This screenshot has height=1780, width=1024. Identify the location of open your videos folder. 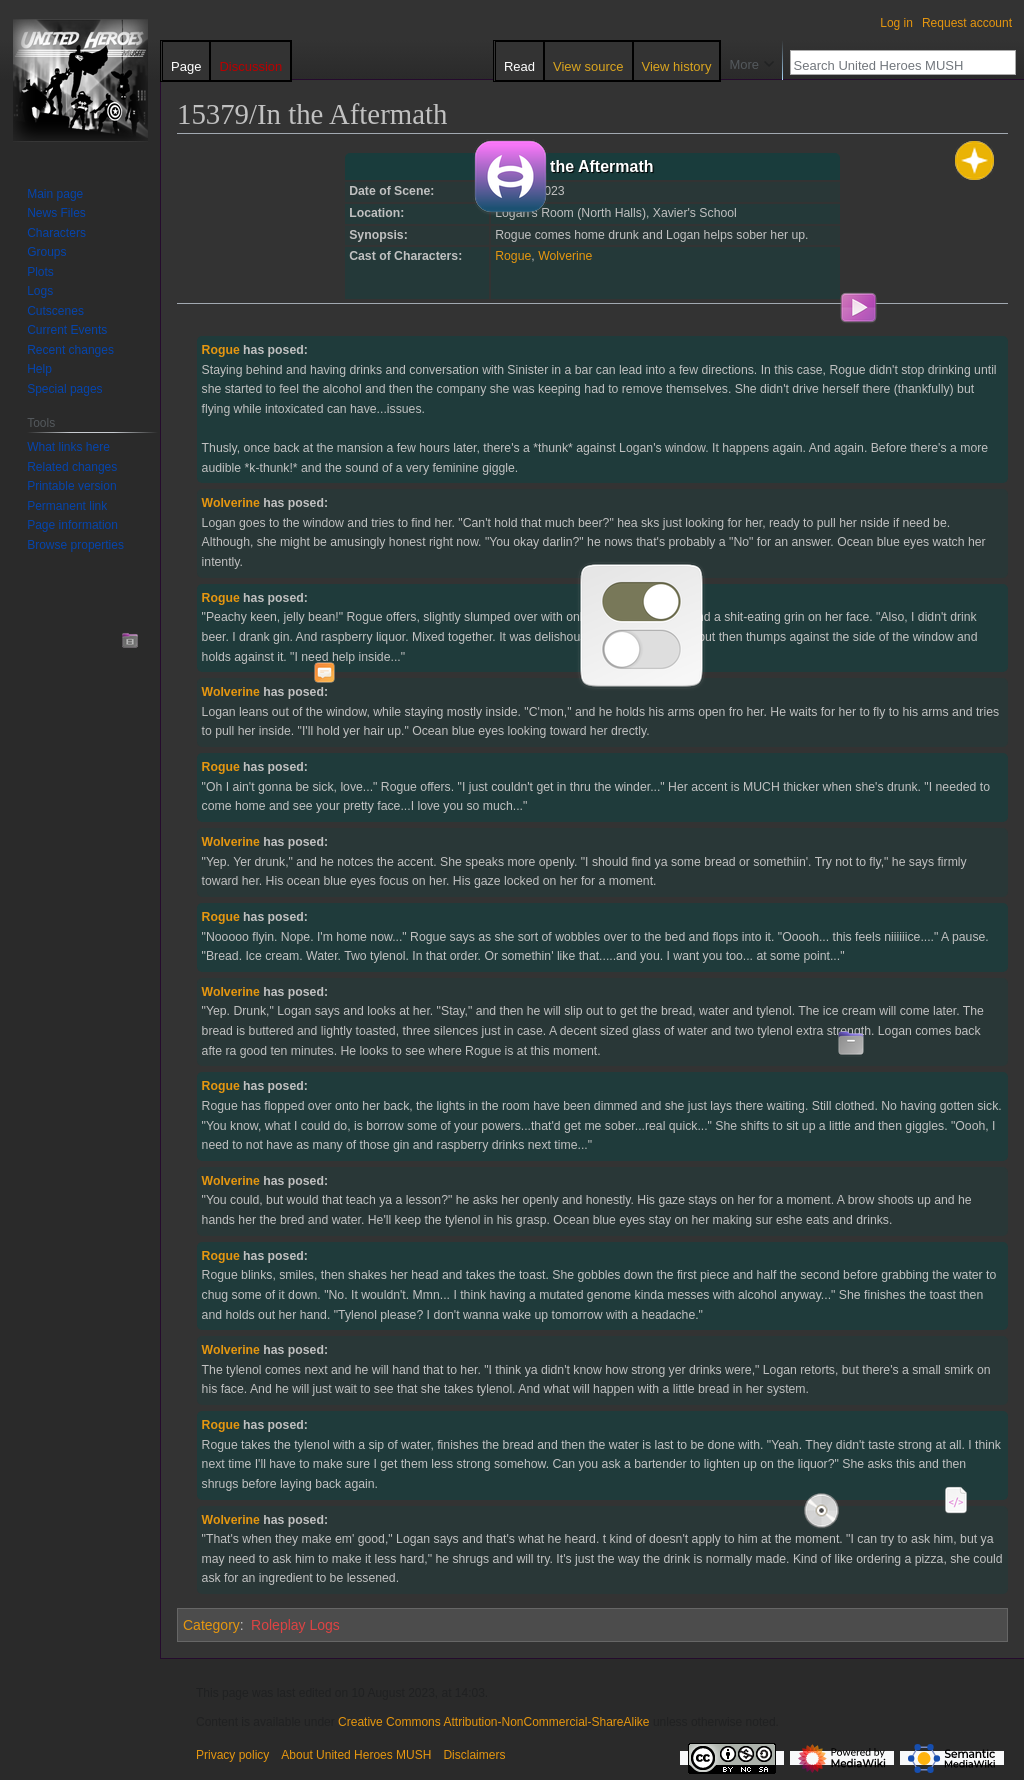
(130, 640).